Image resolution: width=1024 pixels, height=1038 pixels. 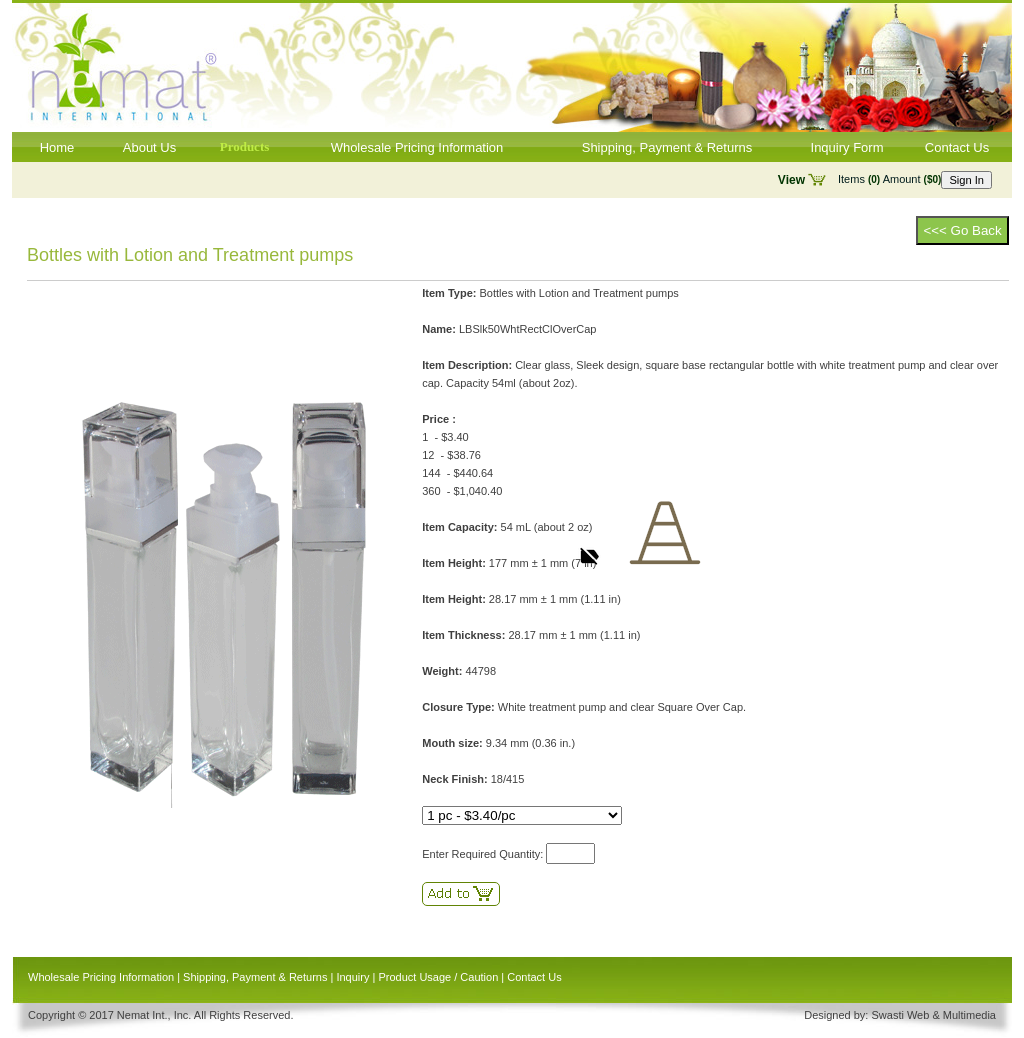 What do you see at coordinates (589, 556) in the screenshot?
I see `remove a label or tag` at bounding box center [589, 556].